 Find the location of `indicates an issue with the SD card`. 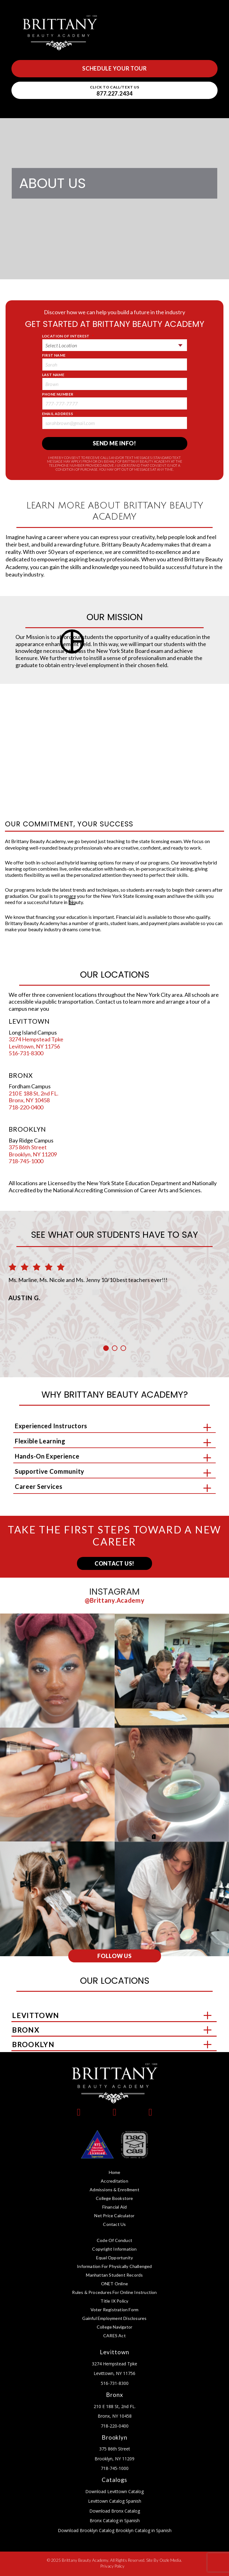

indicates an issue with the SD card is located at coordinates (154, 1837).